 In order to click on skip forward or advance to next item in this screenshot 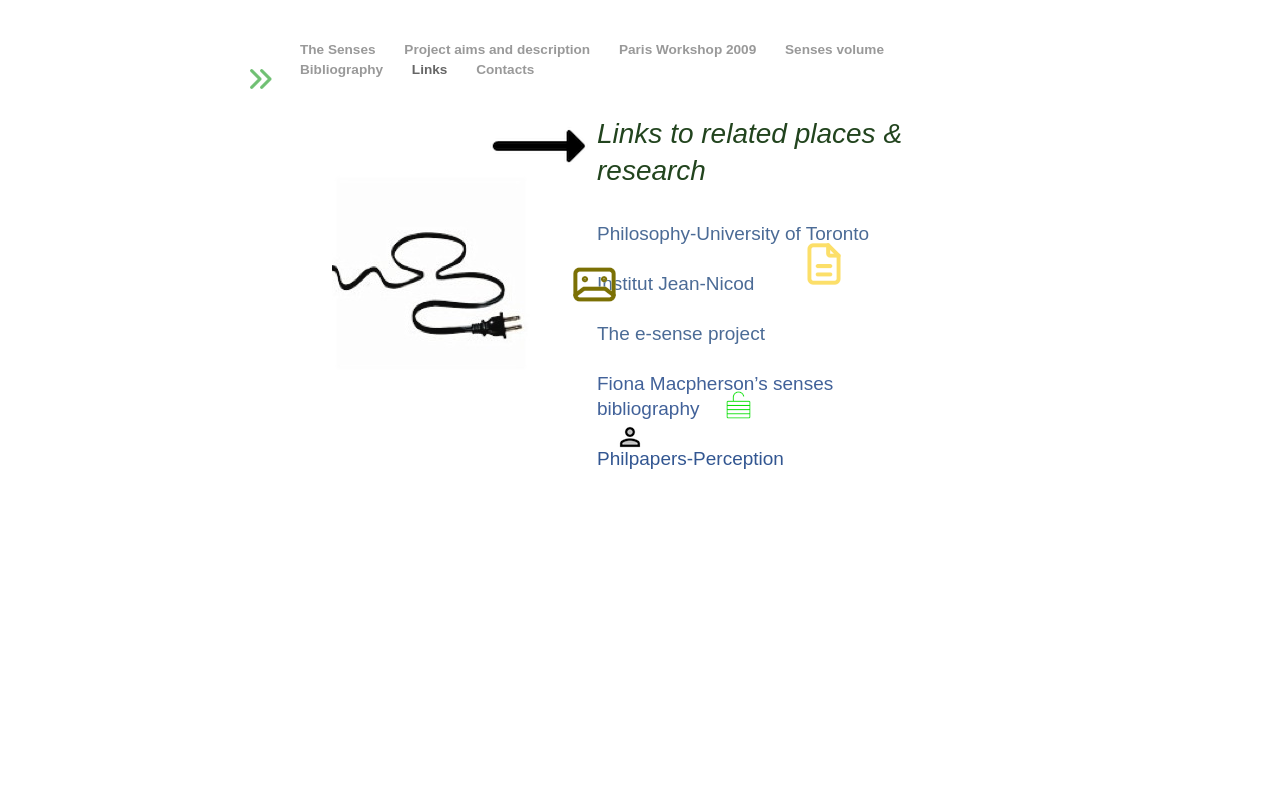, I will do `click(260, 79)`.